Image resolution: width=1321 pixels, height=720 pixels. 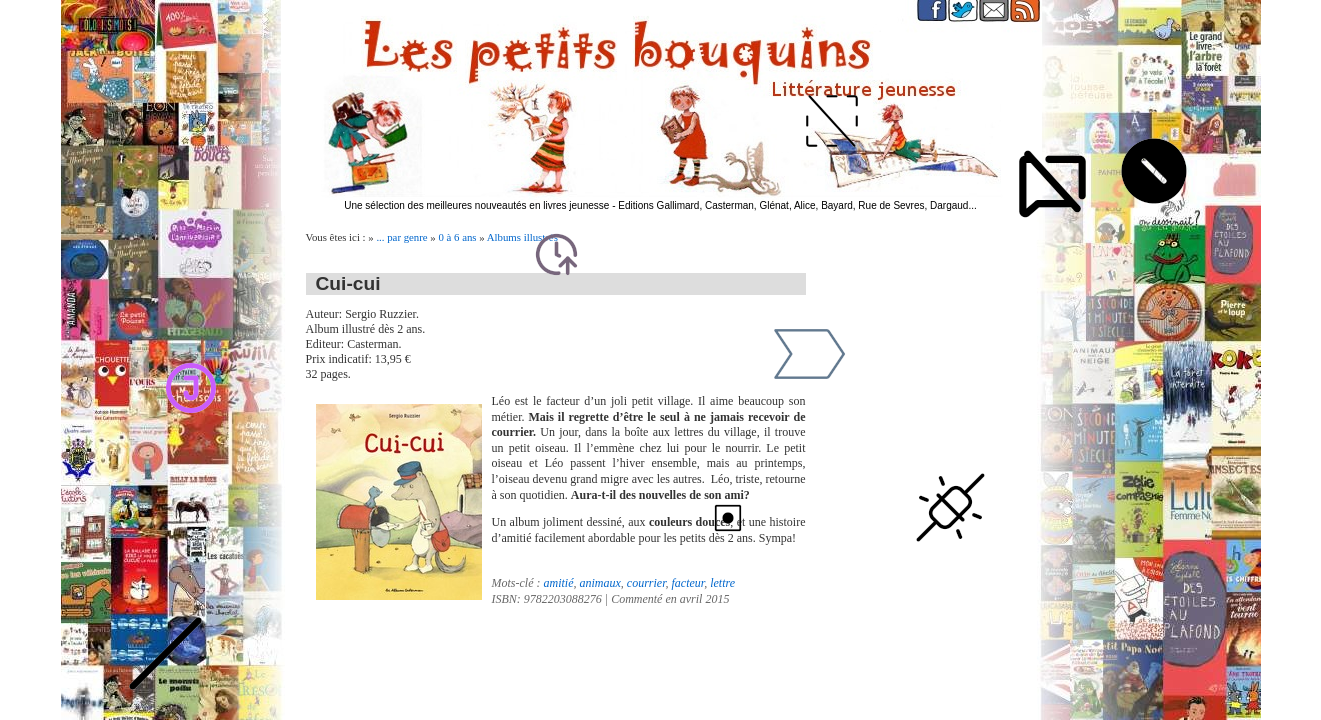 What do you see at coordinates (165, 653) in the screenshot?
I see `indicates a disabled or unavailable feature` at bounding box center [165, 653].